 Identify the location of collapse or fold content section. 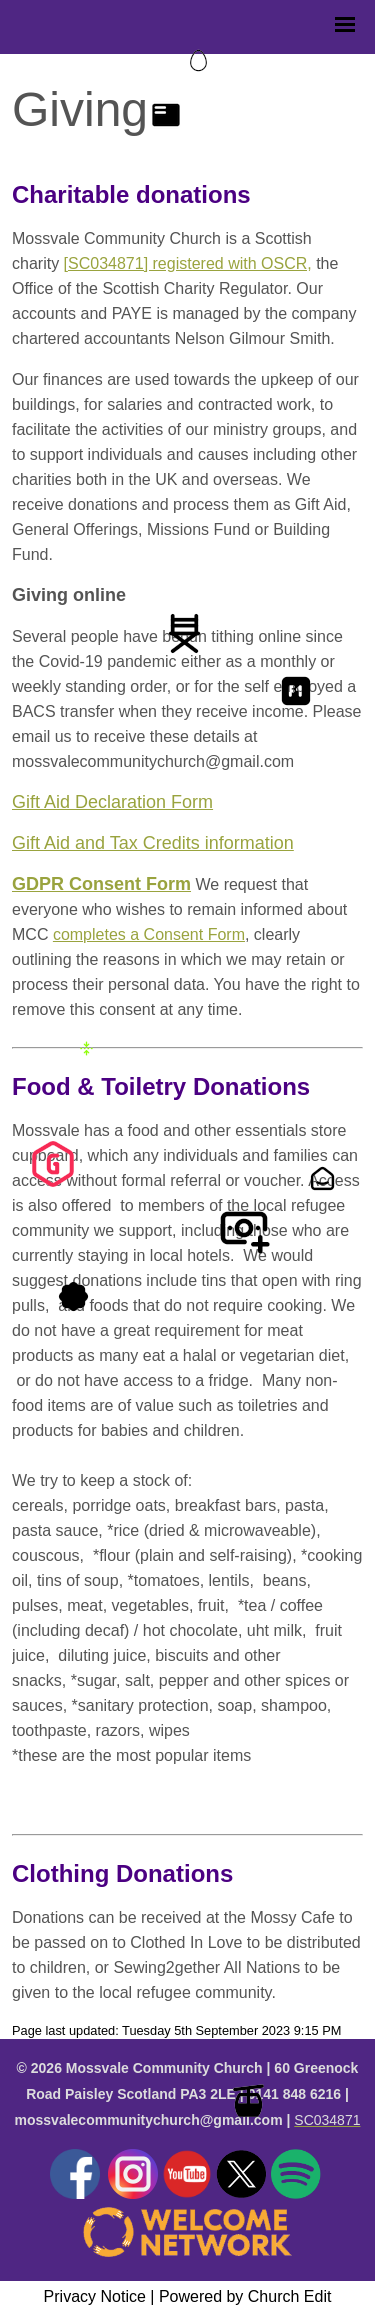
(86, 1048).